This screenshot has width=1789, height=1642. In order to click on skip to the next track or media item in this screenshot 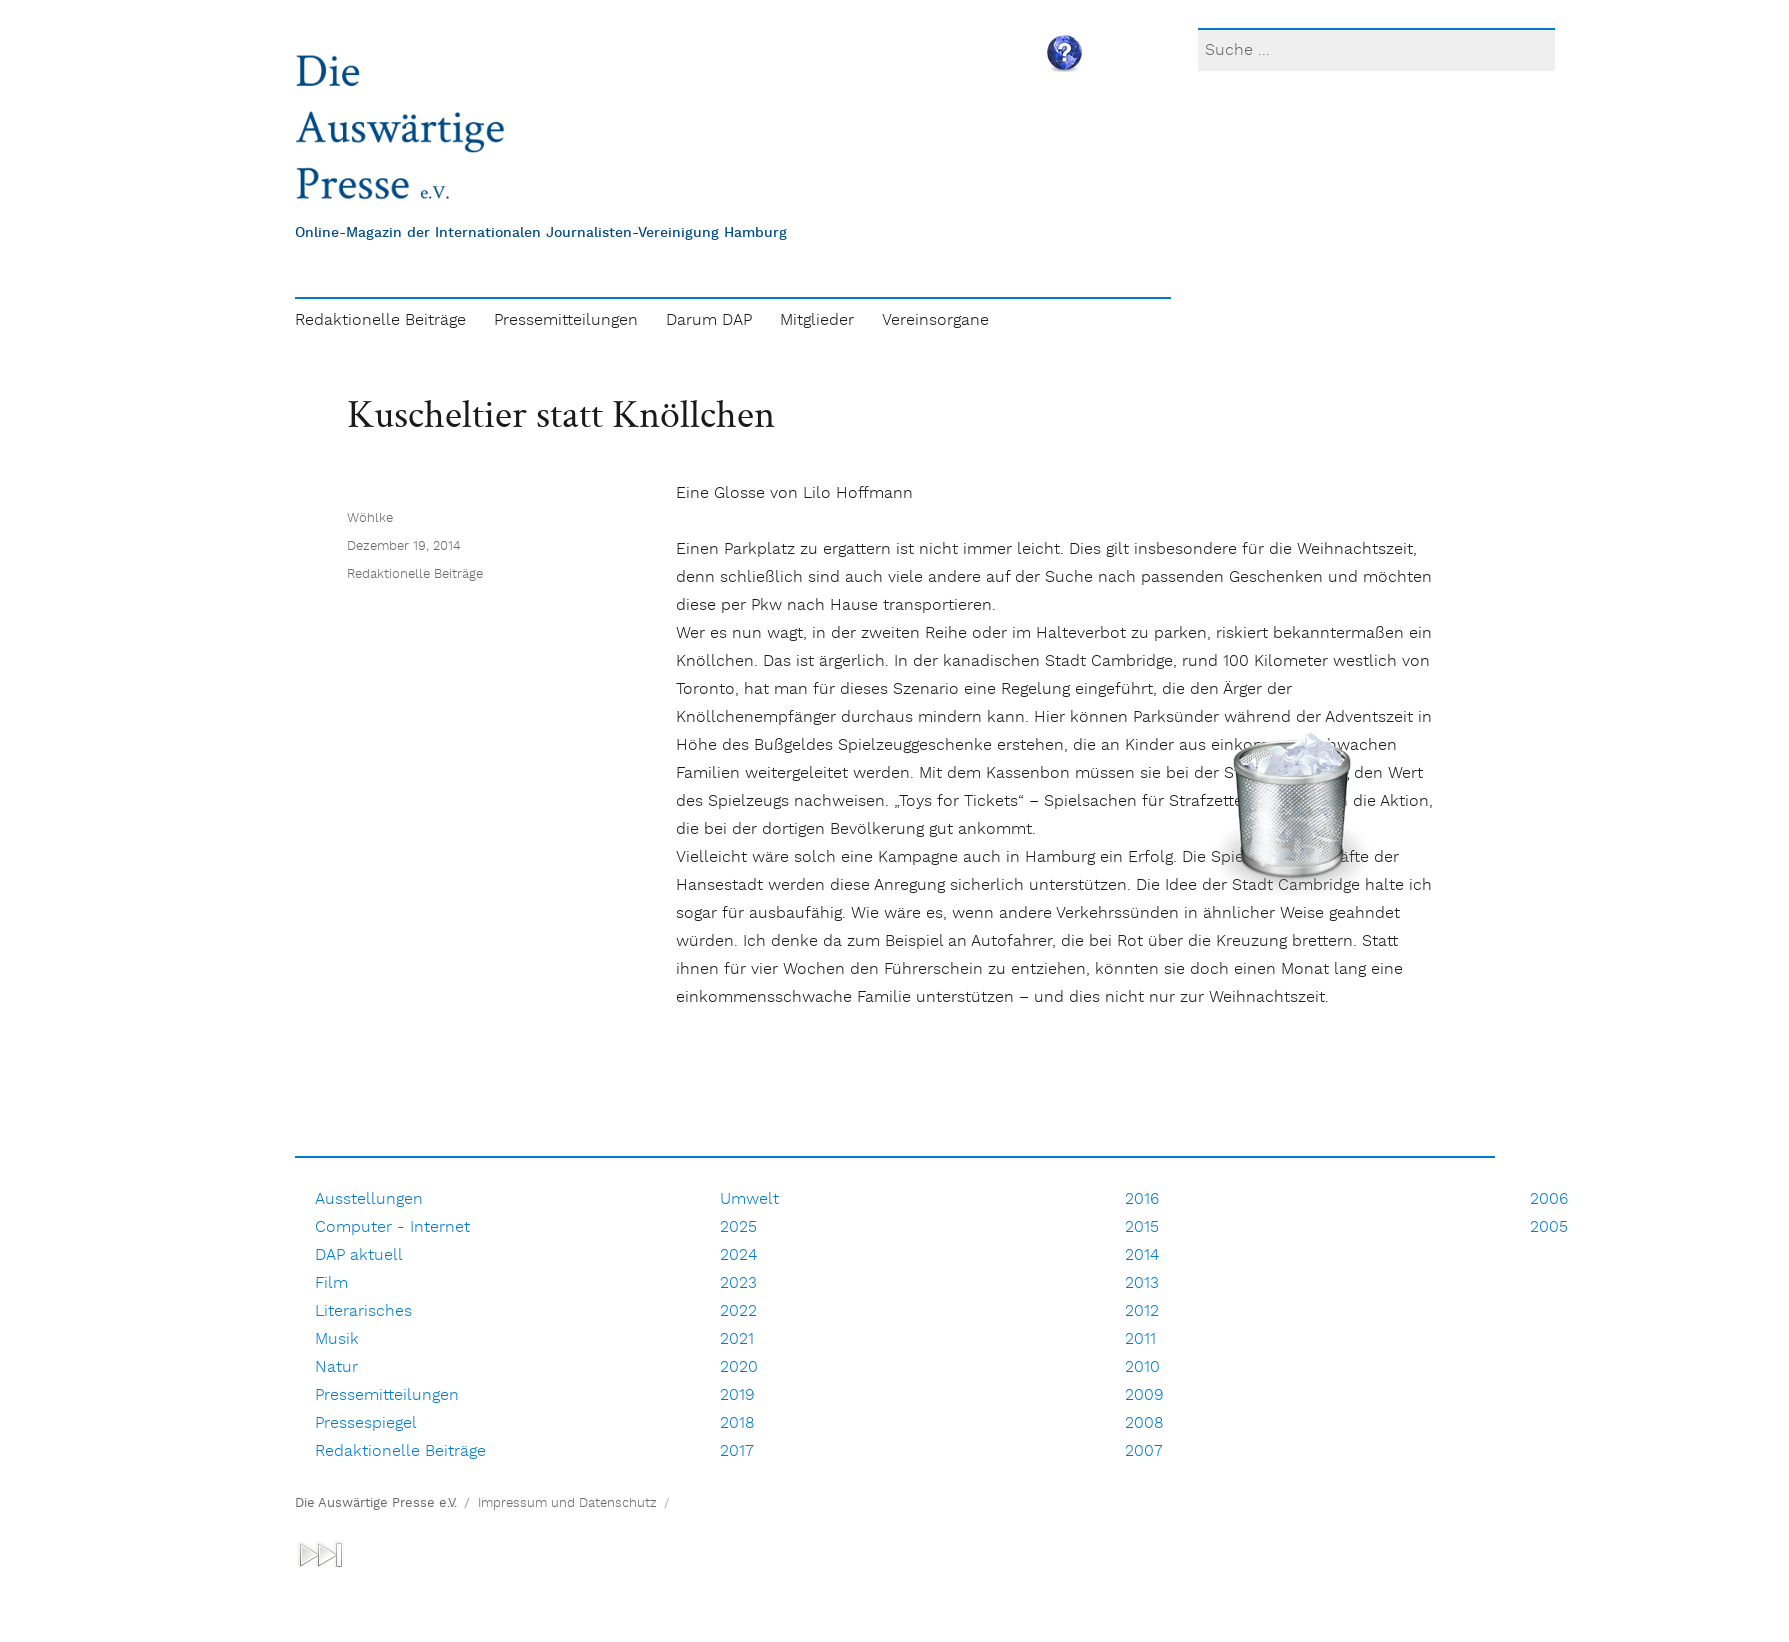, I will do `click(321, 1555)`.